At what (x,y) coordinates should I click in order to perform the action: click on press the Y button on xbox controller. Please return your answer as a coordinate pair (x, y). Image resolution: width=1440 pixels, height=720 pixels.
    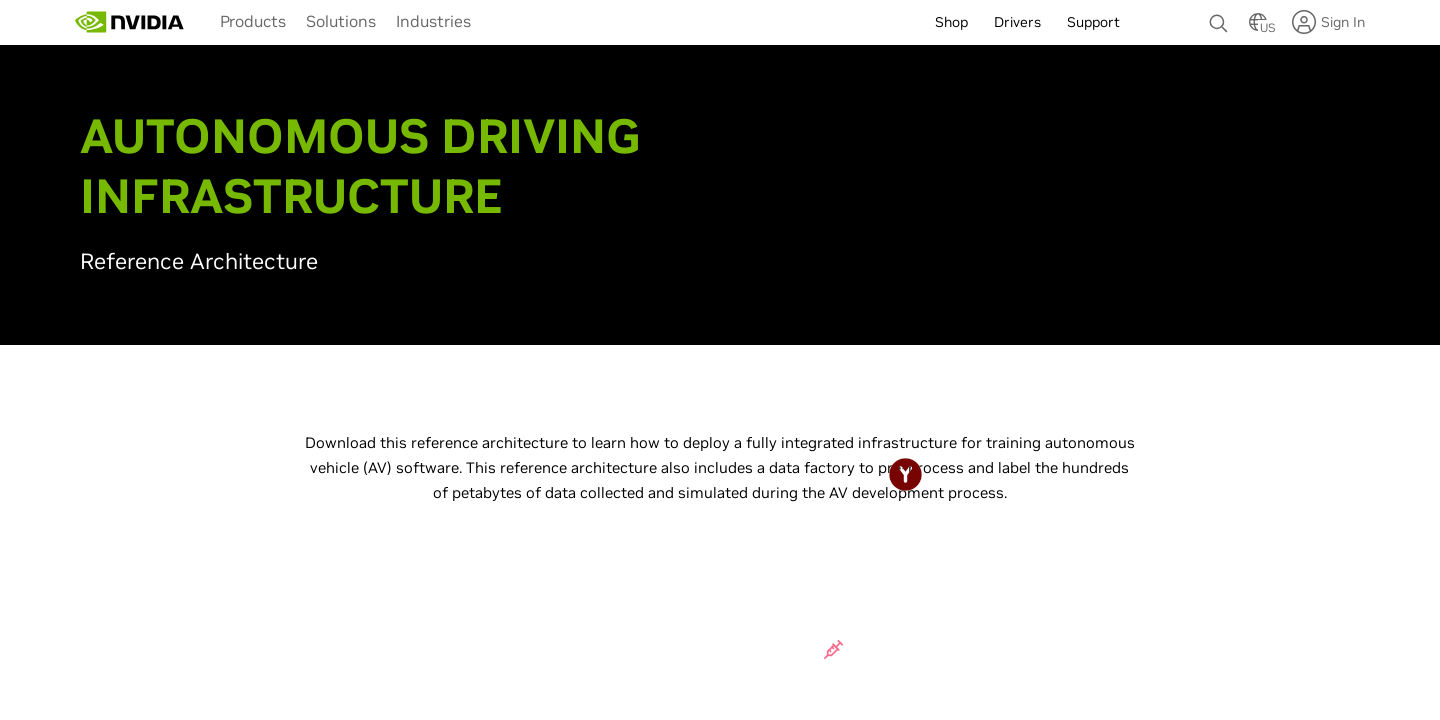
    Looking at the image, I should click on (905, 474).